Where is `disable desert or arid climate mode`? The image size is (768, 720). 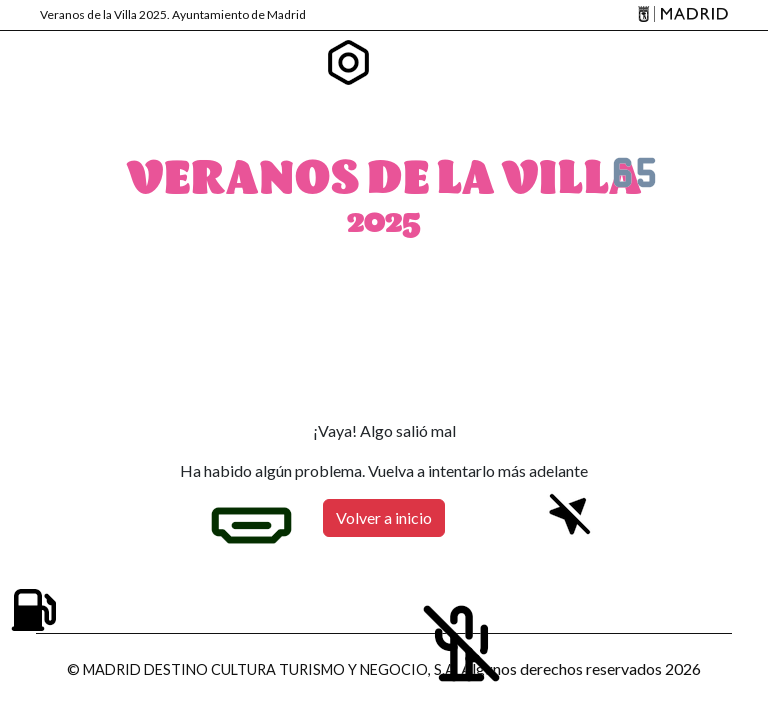
disable desert or arid climate mode is located at coordinates (461, 643).